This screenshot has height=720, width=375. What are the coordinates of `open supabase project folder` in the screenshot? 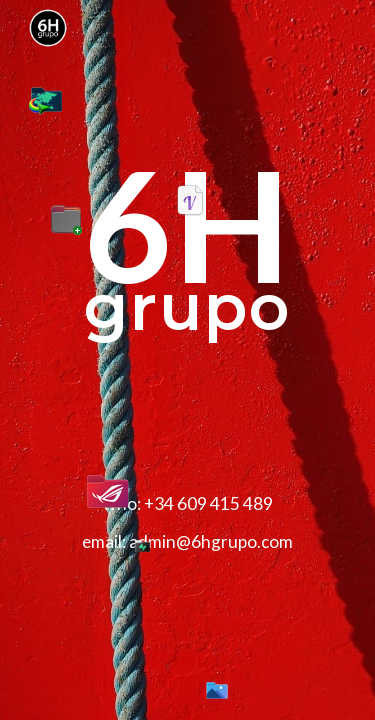 It's located at (142, 546).